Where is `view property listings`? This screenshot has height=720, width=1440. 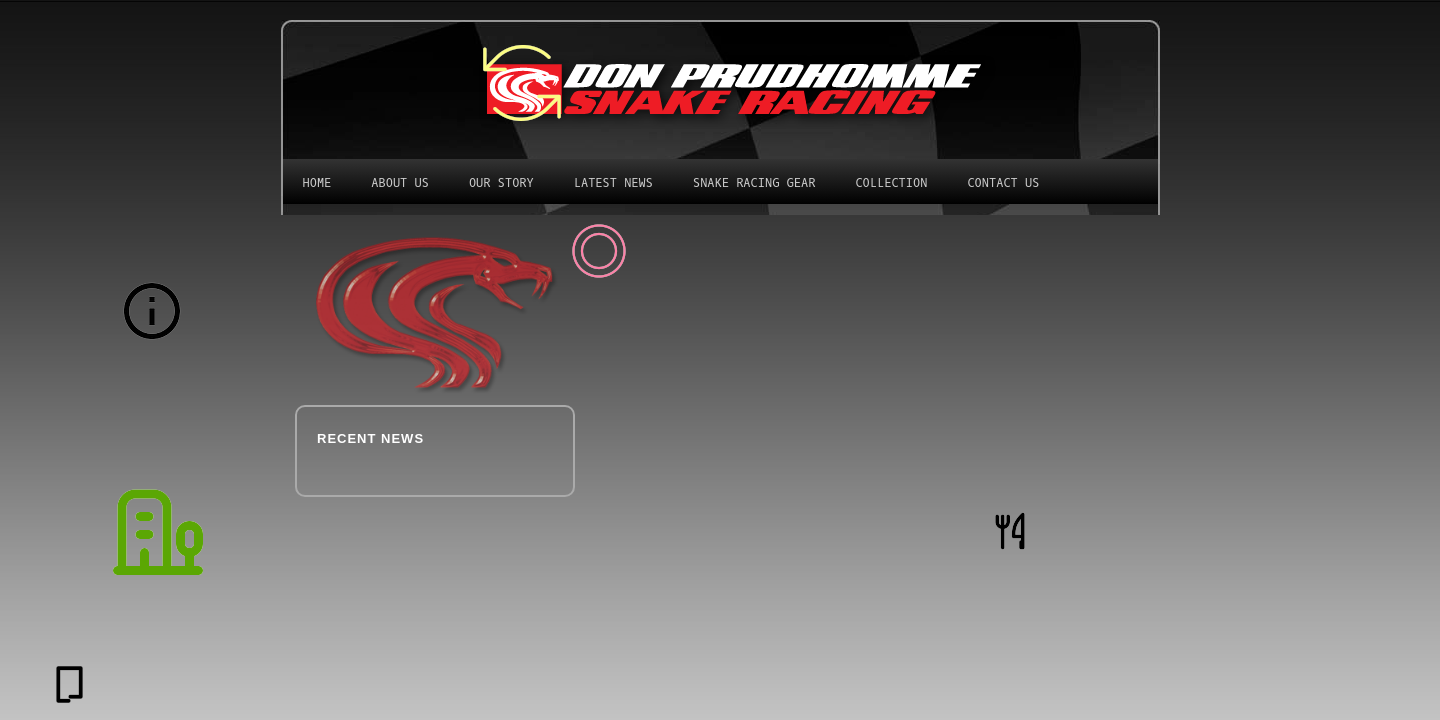 view property listings is located at coordinates (158, 530).